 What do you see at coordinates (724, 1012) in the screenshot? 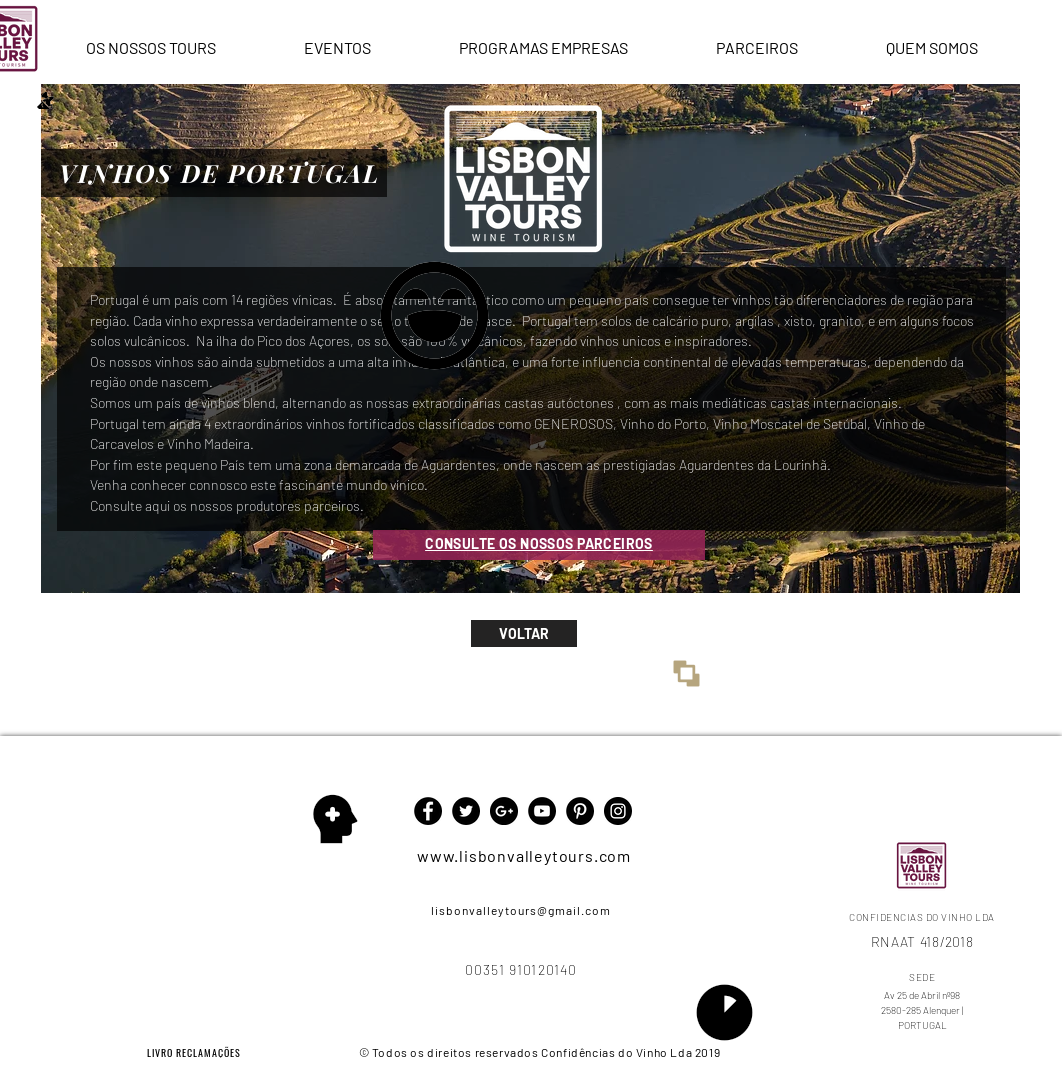
I see `indicates progress at early stage or first step` at bounding box center [724, 1012].